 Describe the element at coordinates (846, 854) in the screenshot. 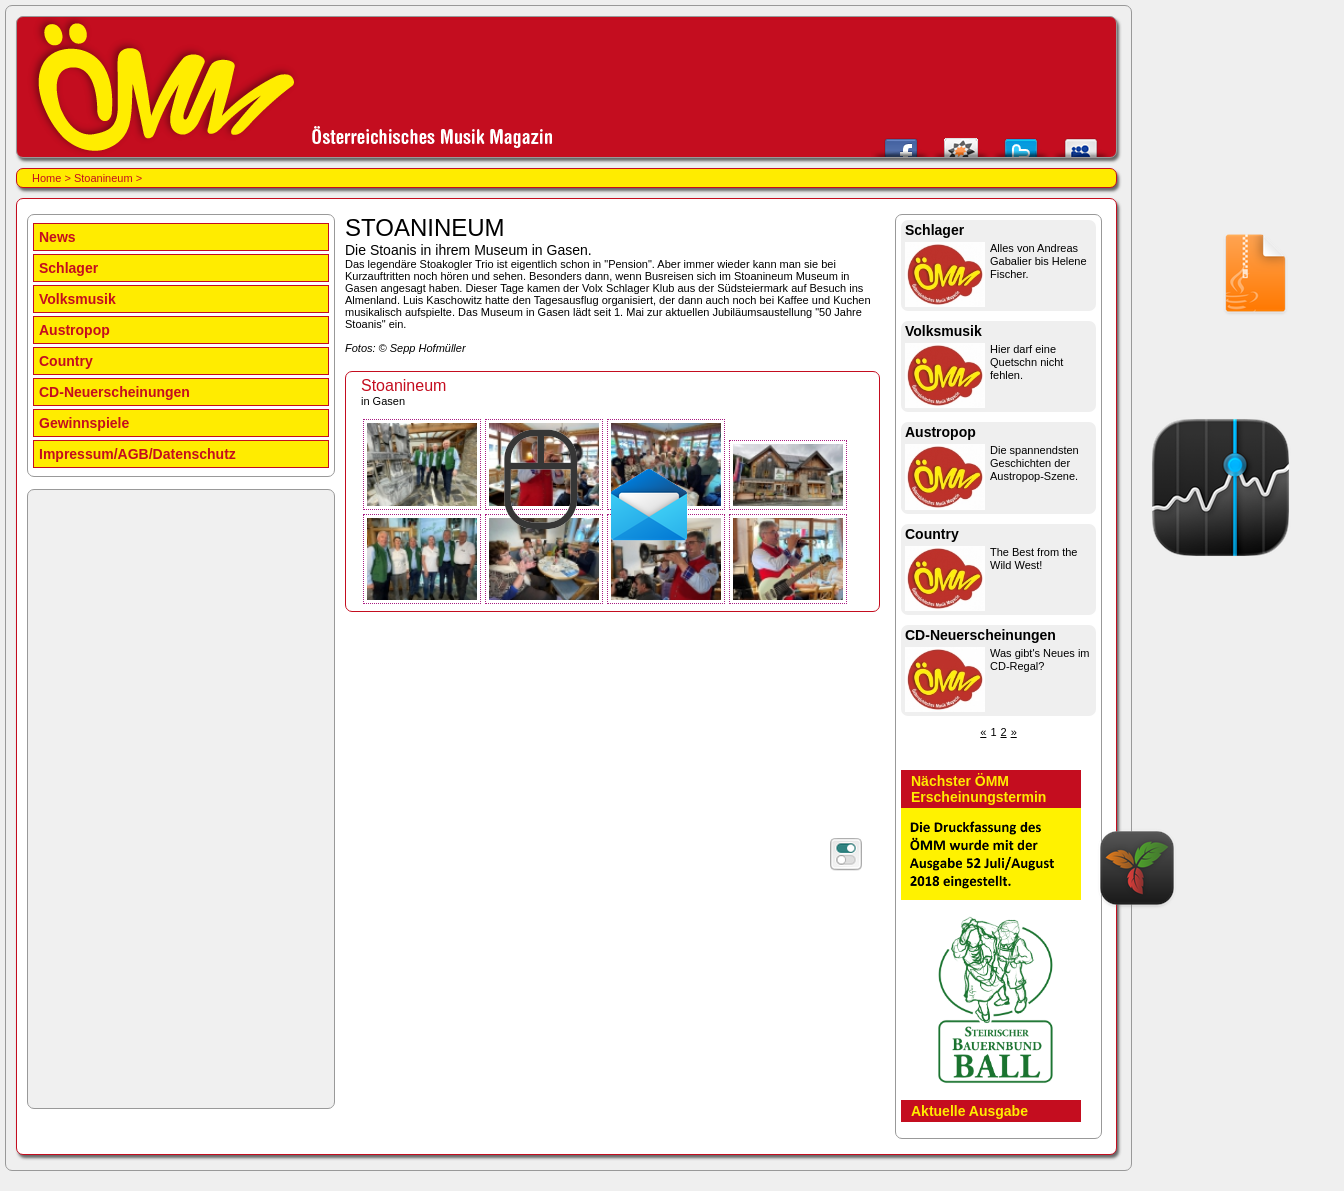

I see `open unity tweak tool settings` at that location.